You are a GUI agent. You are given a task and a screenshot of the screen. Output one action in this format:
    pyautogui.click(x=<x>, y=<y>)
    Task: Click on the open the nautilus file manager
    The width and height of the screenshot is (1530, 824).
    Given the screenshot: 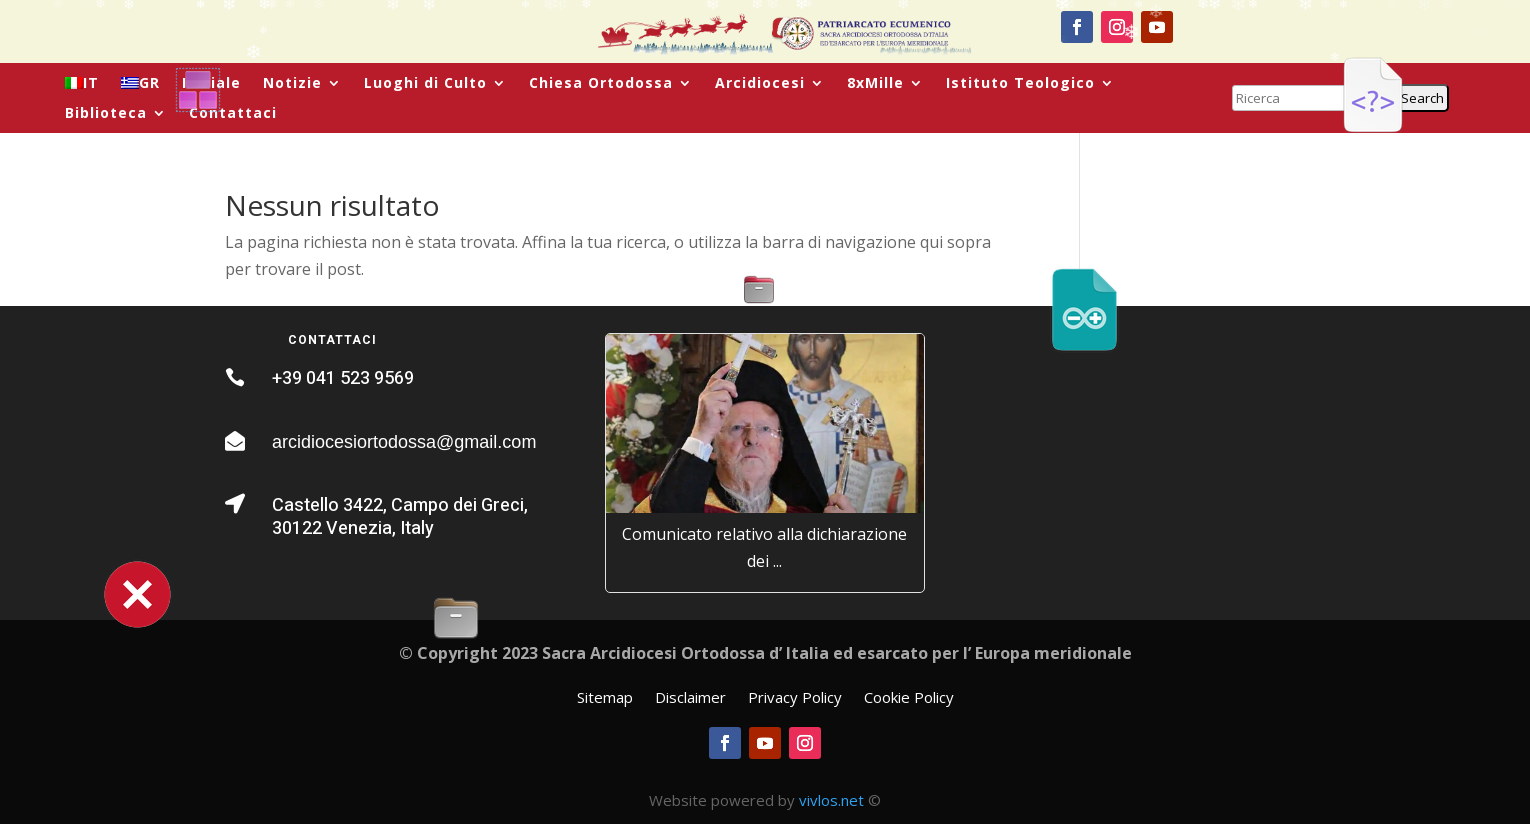 What is the action you would take?
    pyautogui.click(x=759, y=289)
    